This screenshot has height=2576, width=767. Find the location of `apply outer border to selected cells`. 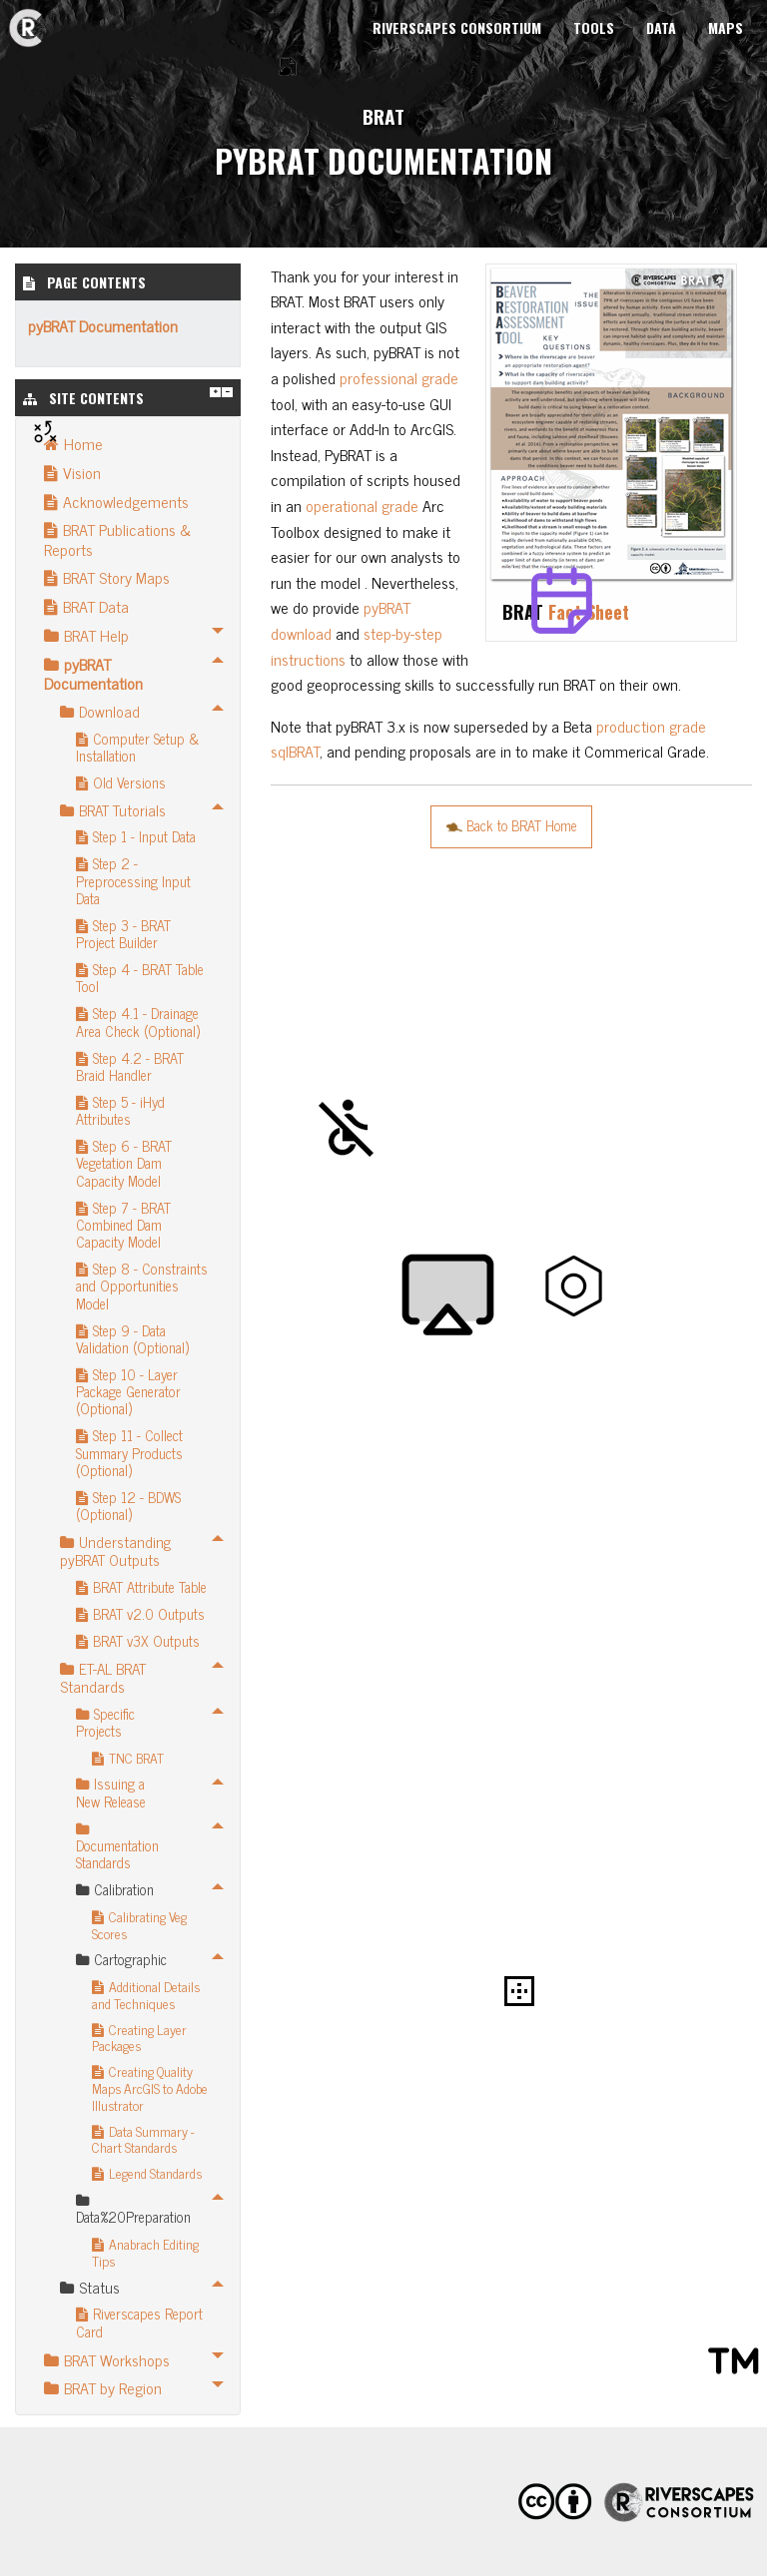

apply outer border to selected cells is located at coordinates (519, 1991).